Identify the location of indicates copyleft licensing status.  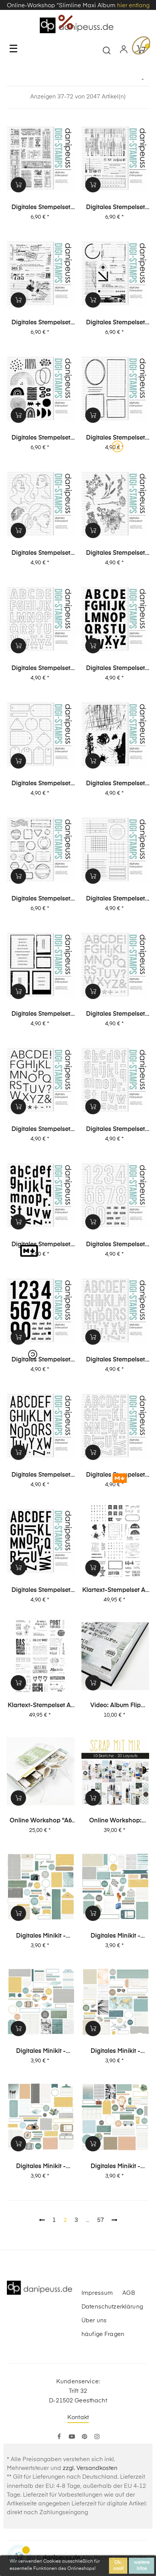
(32, 1354).